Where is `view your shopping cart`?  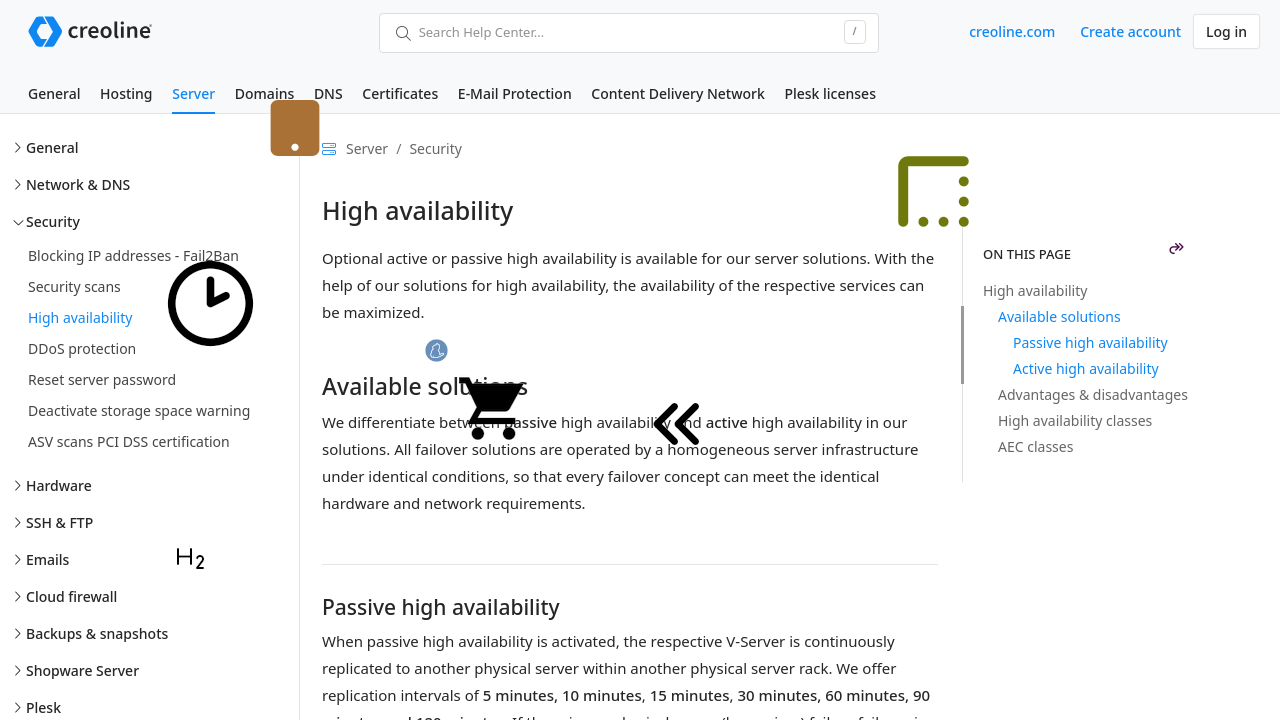 view your shopping cart is located at coordinates (493, 408).